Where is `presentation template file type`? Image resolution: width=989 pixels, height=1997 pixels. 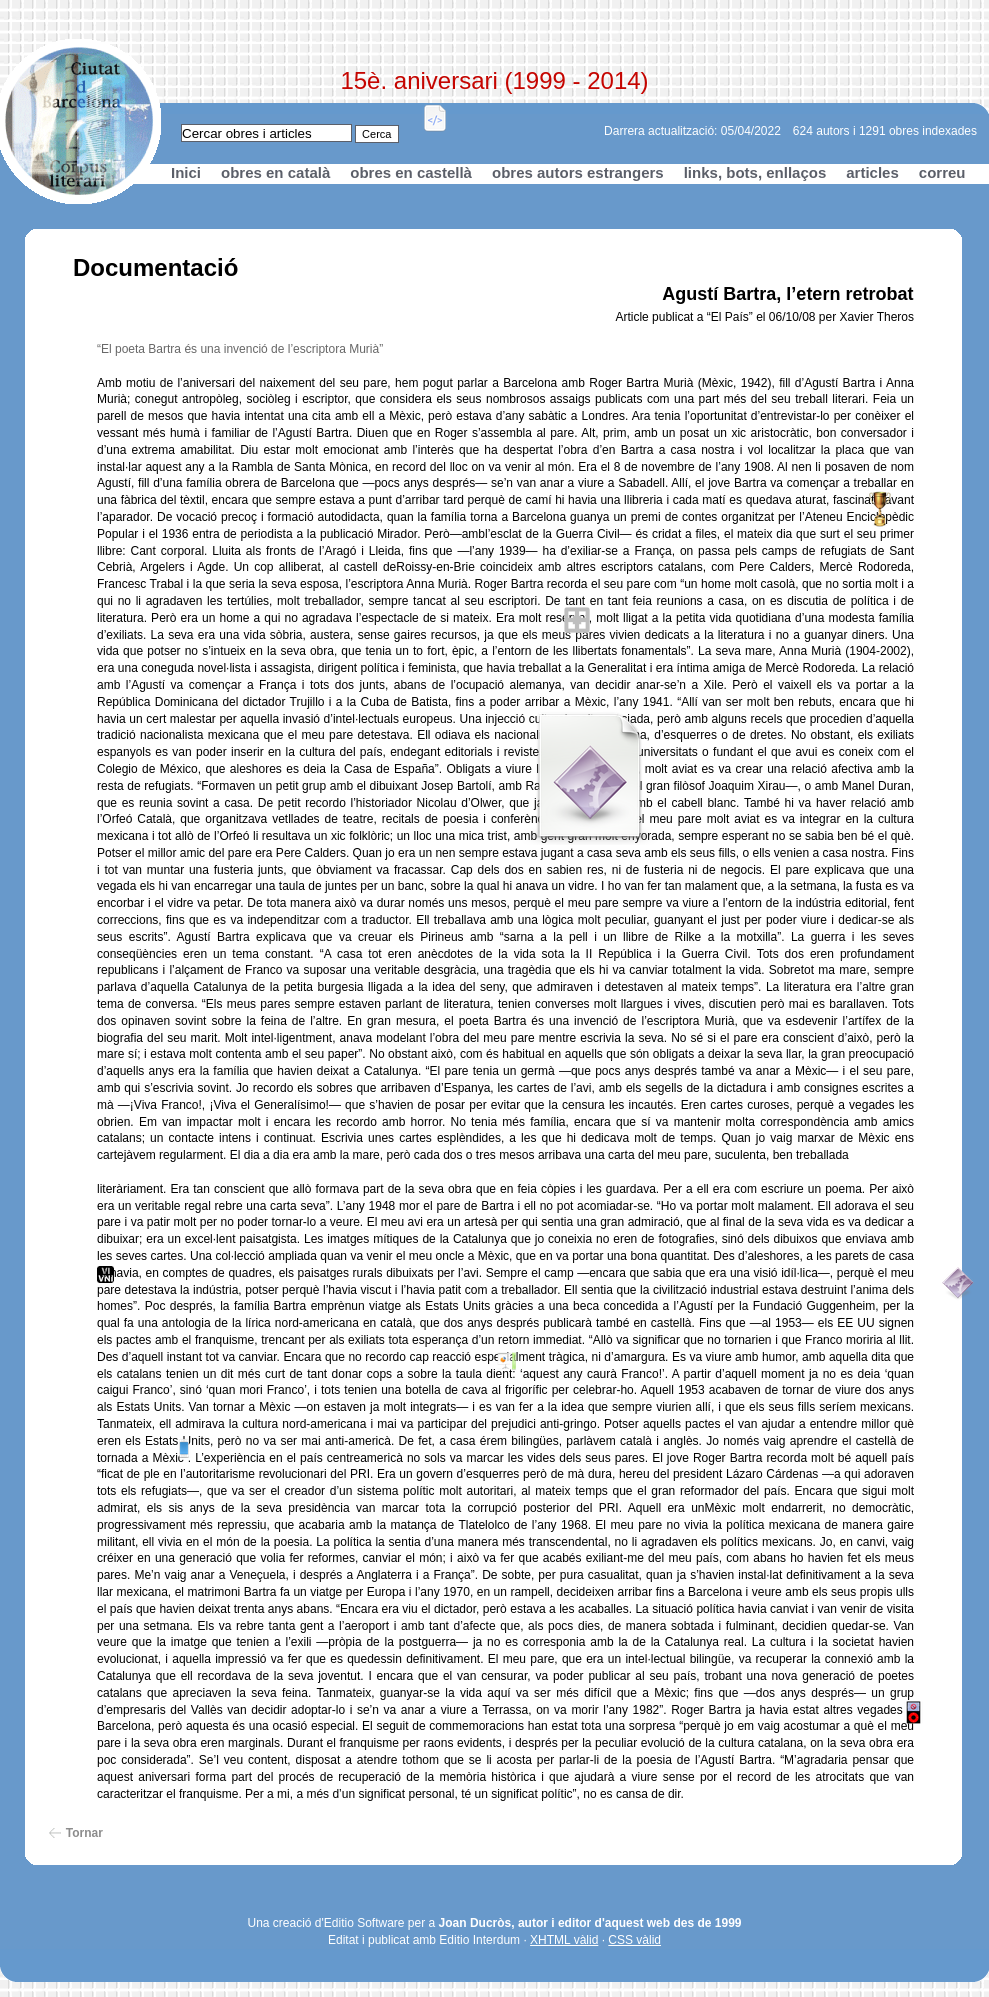 presentation template file type is located at coordinates (506, 1360).